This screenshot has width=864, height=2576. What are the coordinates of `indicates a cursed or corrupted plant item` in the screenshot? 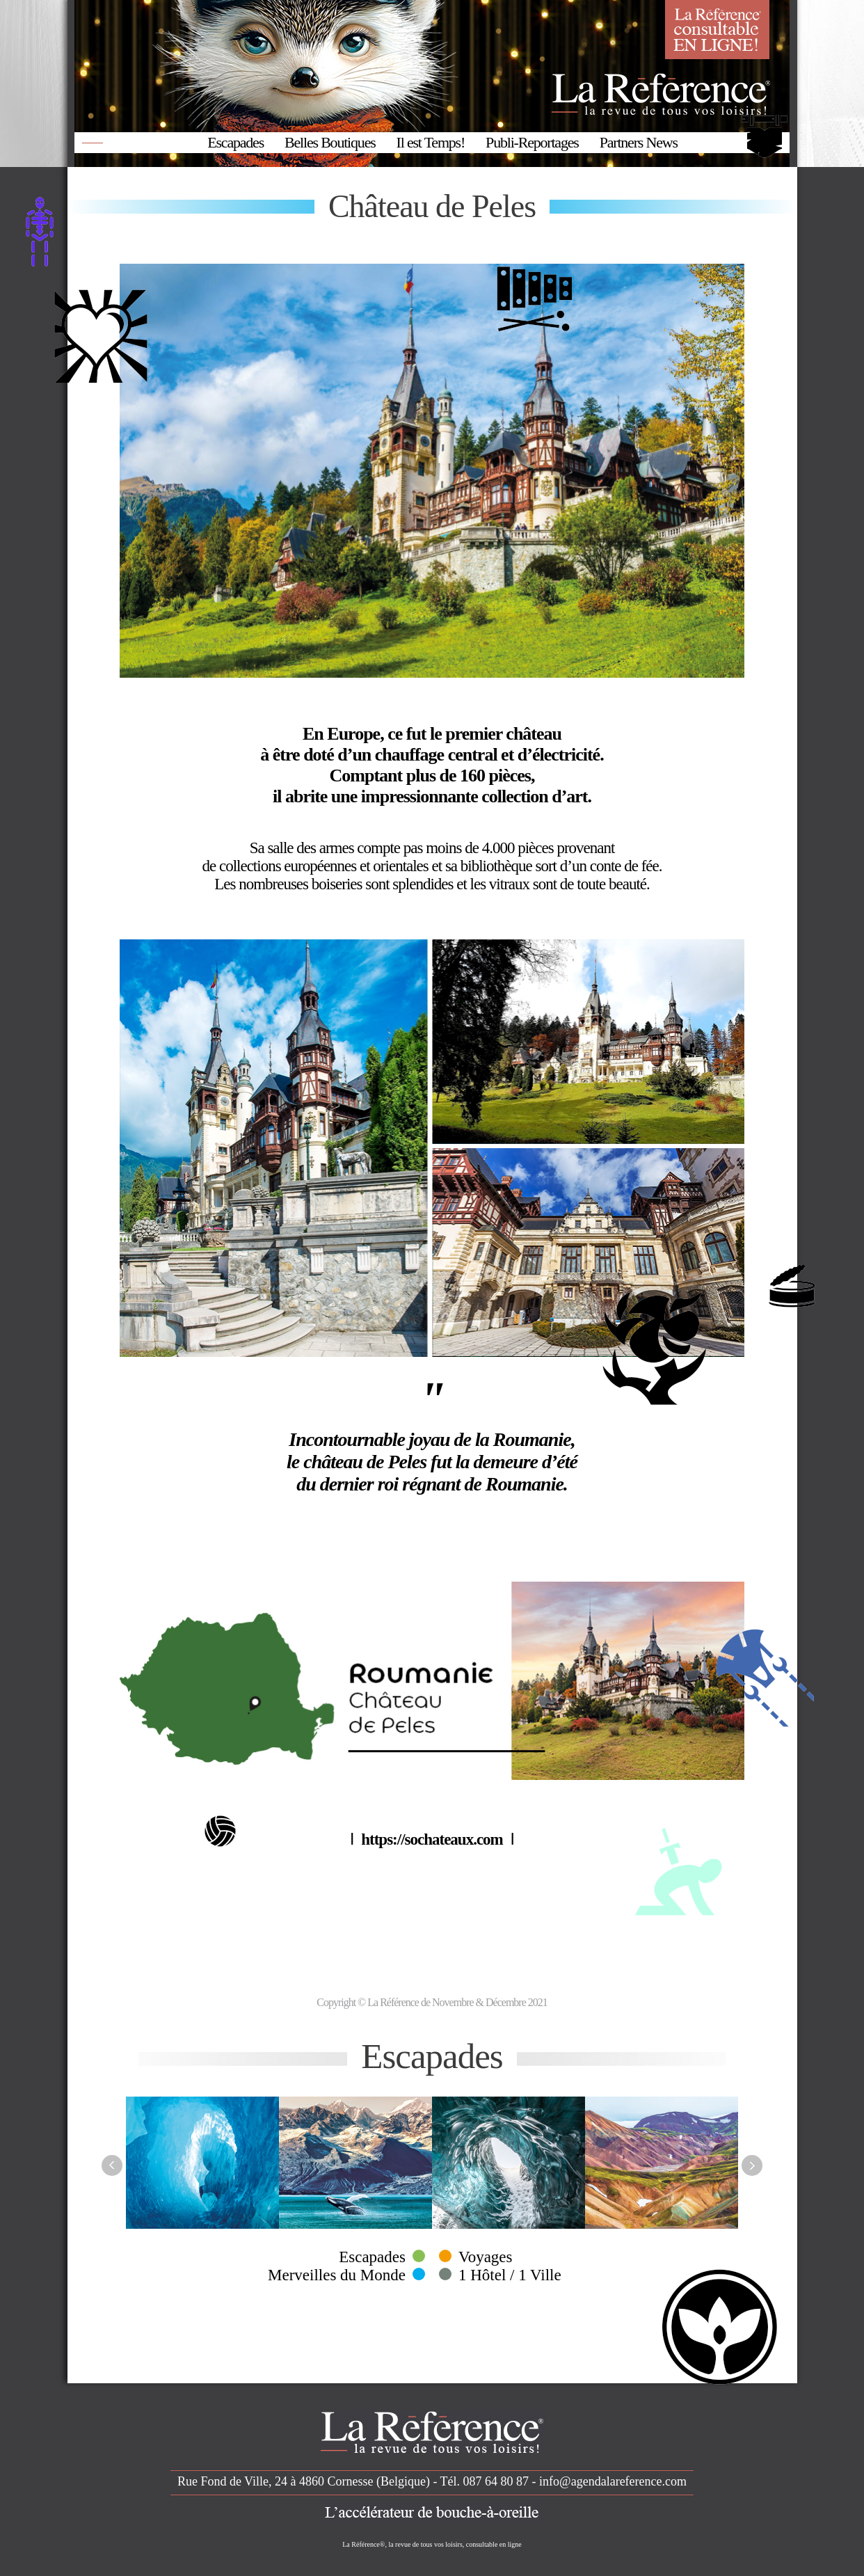 It's located at (657, 1348).